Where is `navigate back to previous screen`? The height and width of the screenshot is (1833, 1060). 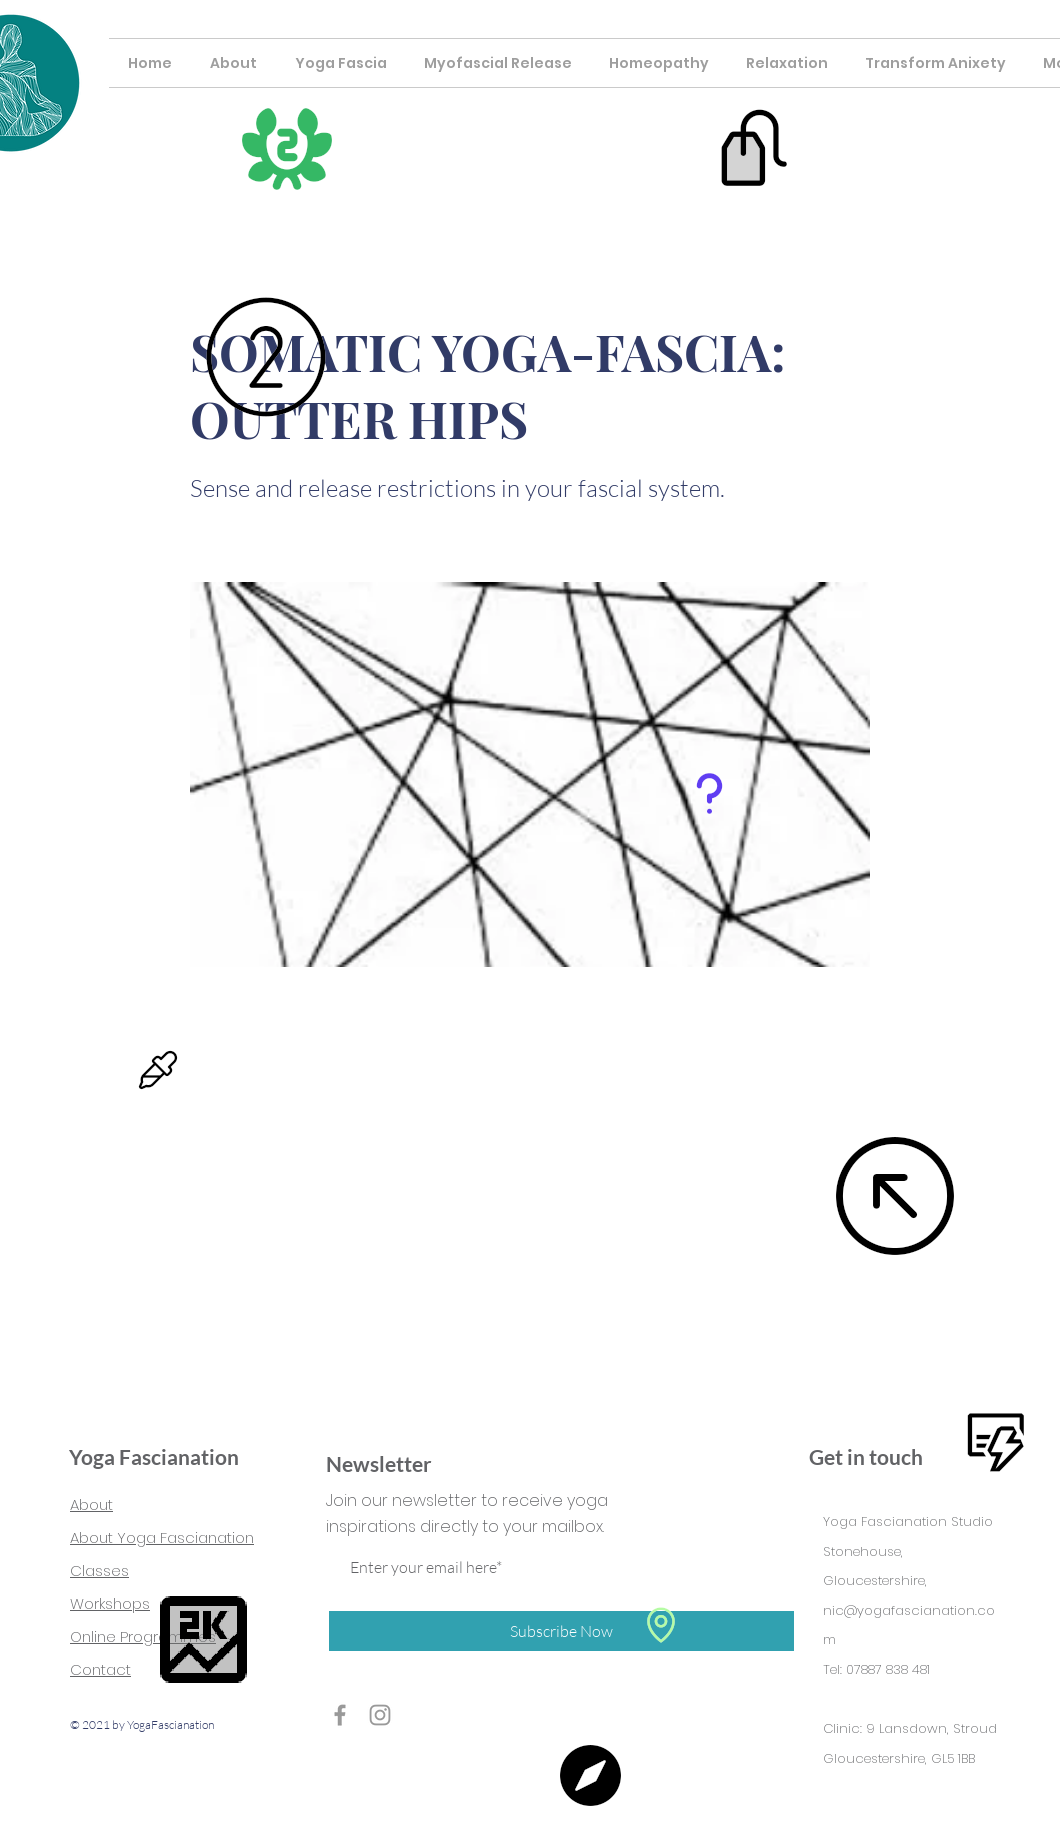
navigate back to previous screen is located at coordinates (895, 1196).